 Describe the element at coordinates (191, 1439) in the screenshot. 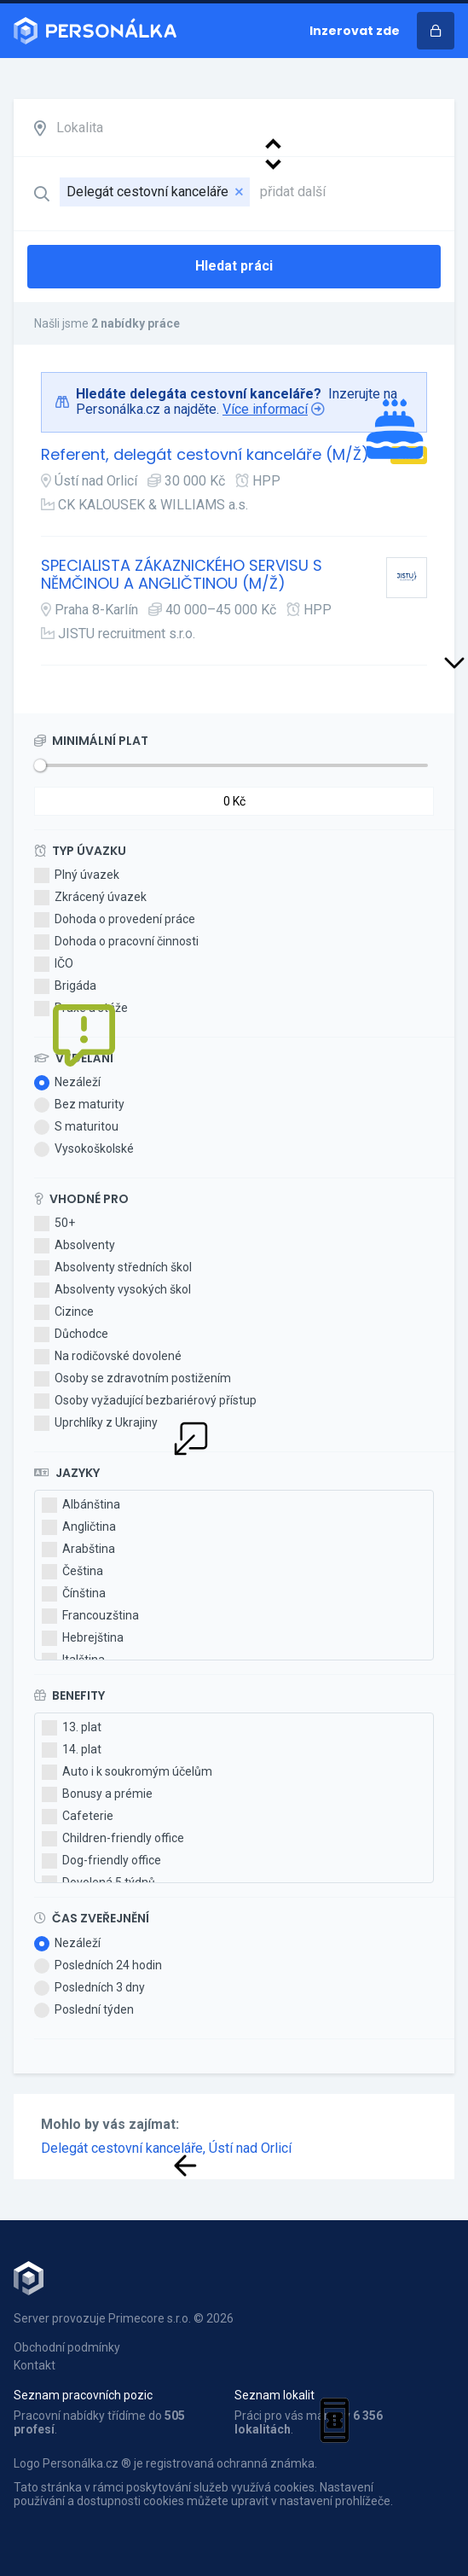

I see `collapse or minimize content` at that location.